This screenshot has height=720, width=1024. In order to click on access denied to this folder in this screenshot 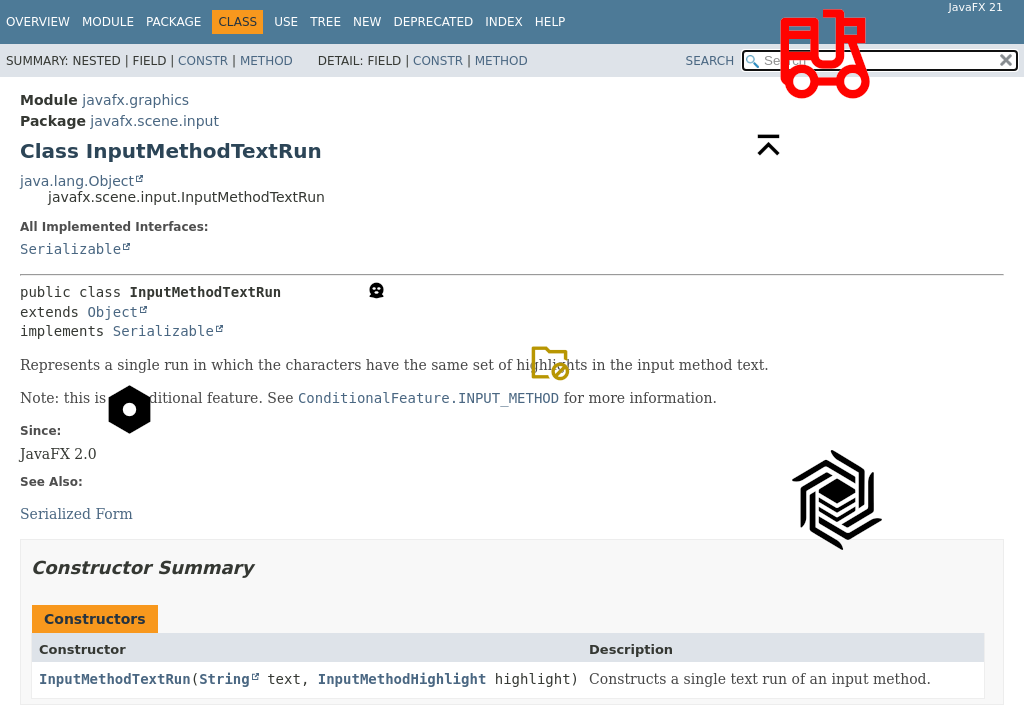, I will do `click(549, 362)`.